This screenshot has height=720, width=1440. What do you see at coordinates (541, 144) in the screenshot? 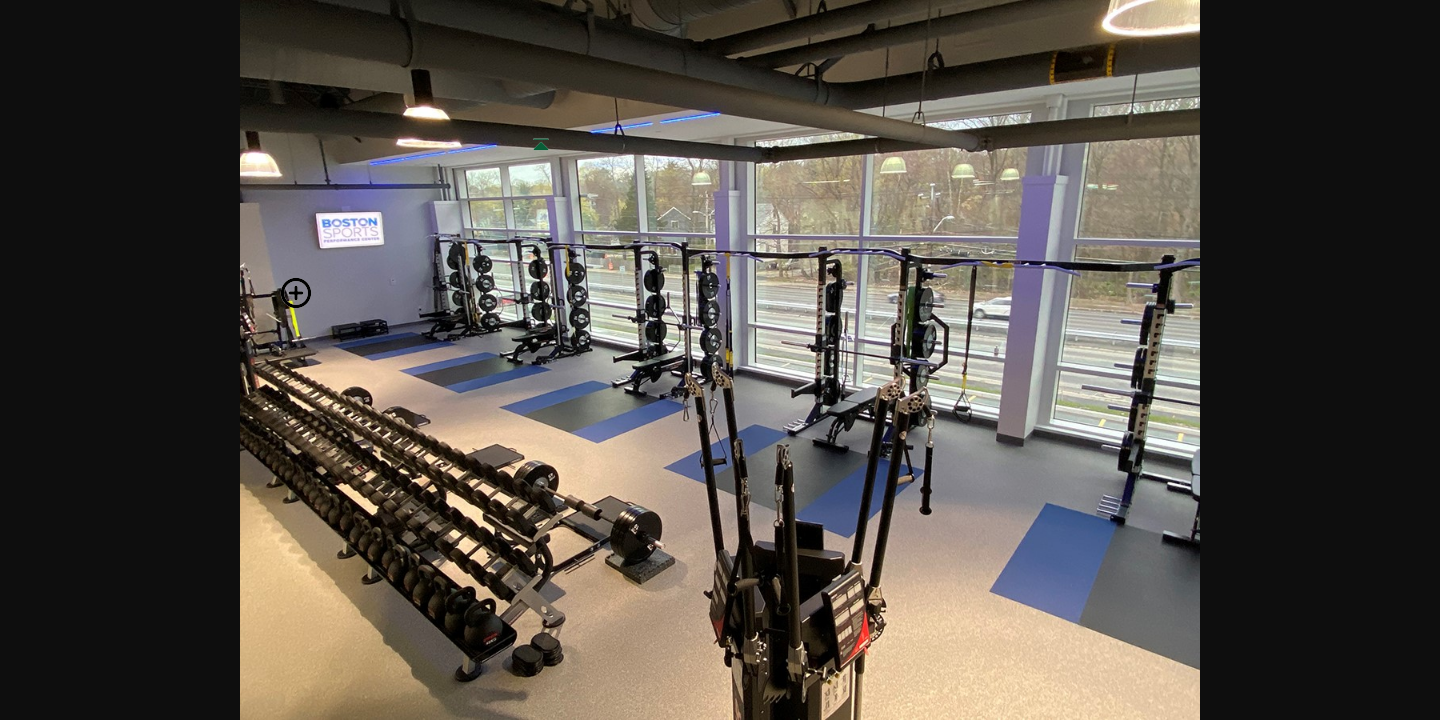
I see `collapse to top or minimize panel` at bounding box center [541, 144].